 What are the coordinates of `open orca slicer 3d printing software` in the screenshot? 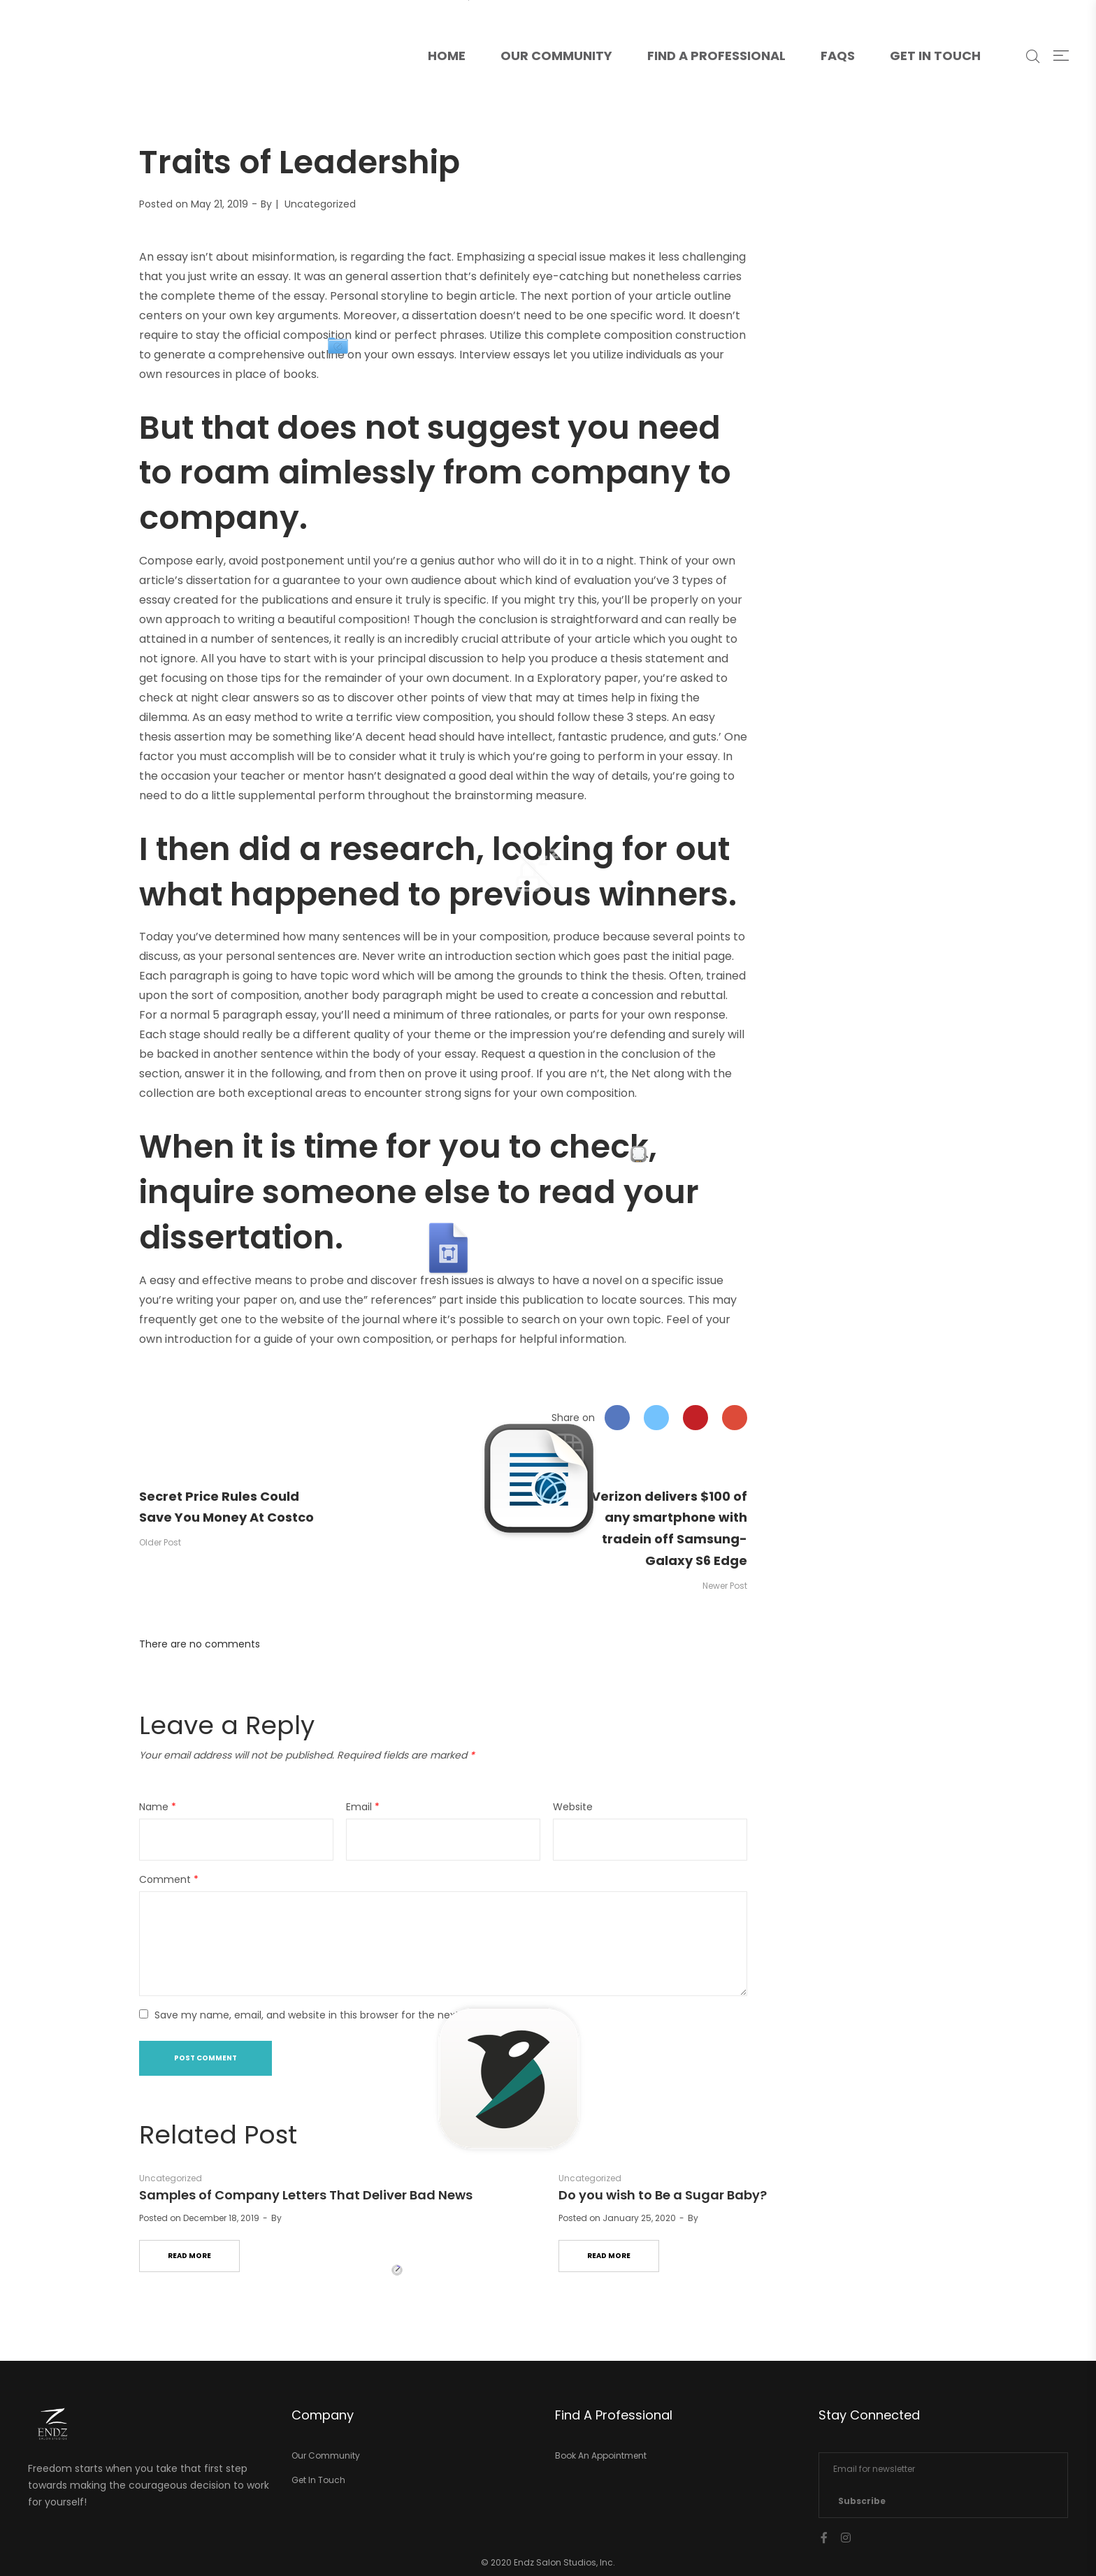 It's located at (509, 2078).